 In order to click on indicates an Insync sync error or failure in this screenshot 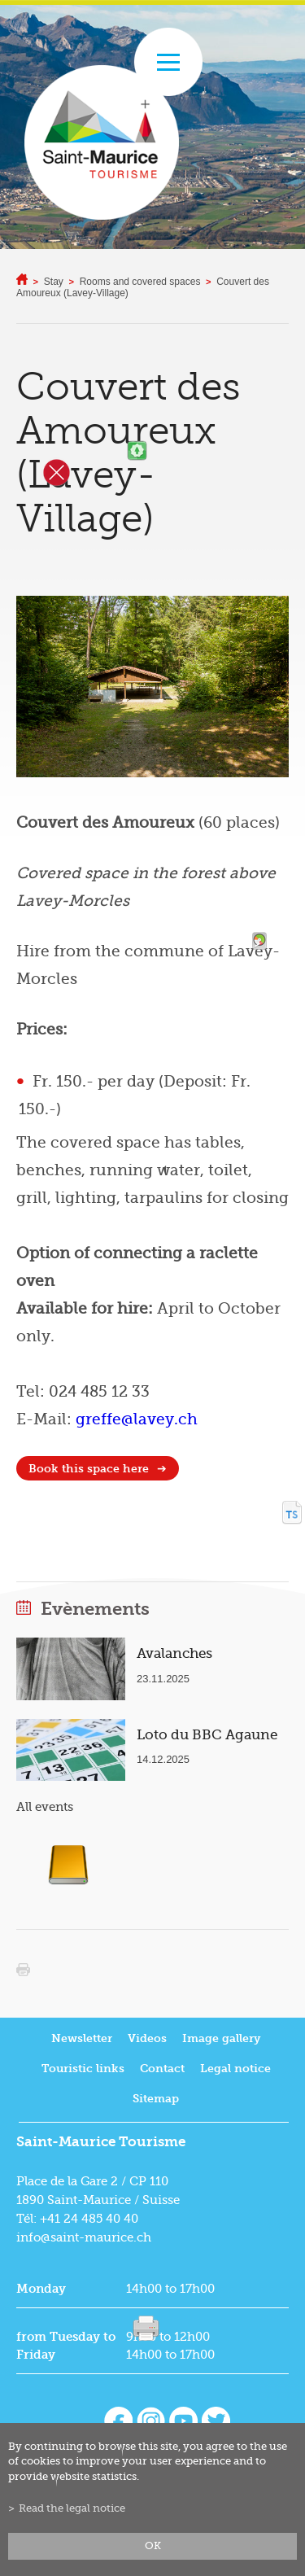, I will do `click(56, 472)`.